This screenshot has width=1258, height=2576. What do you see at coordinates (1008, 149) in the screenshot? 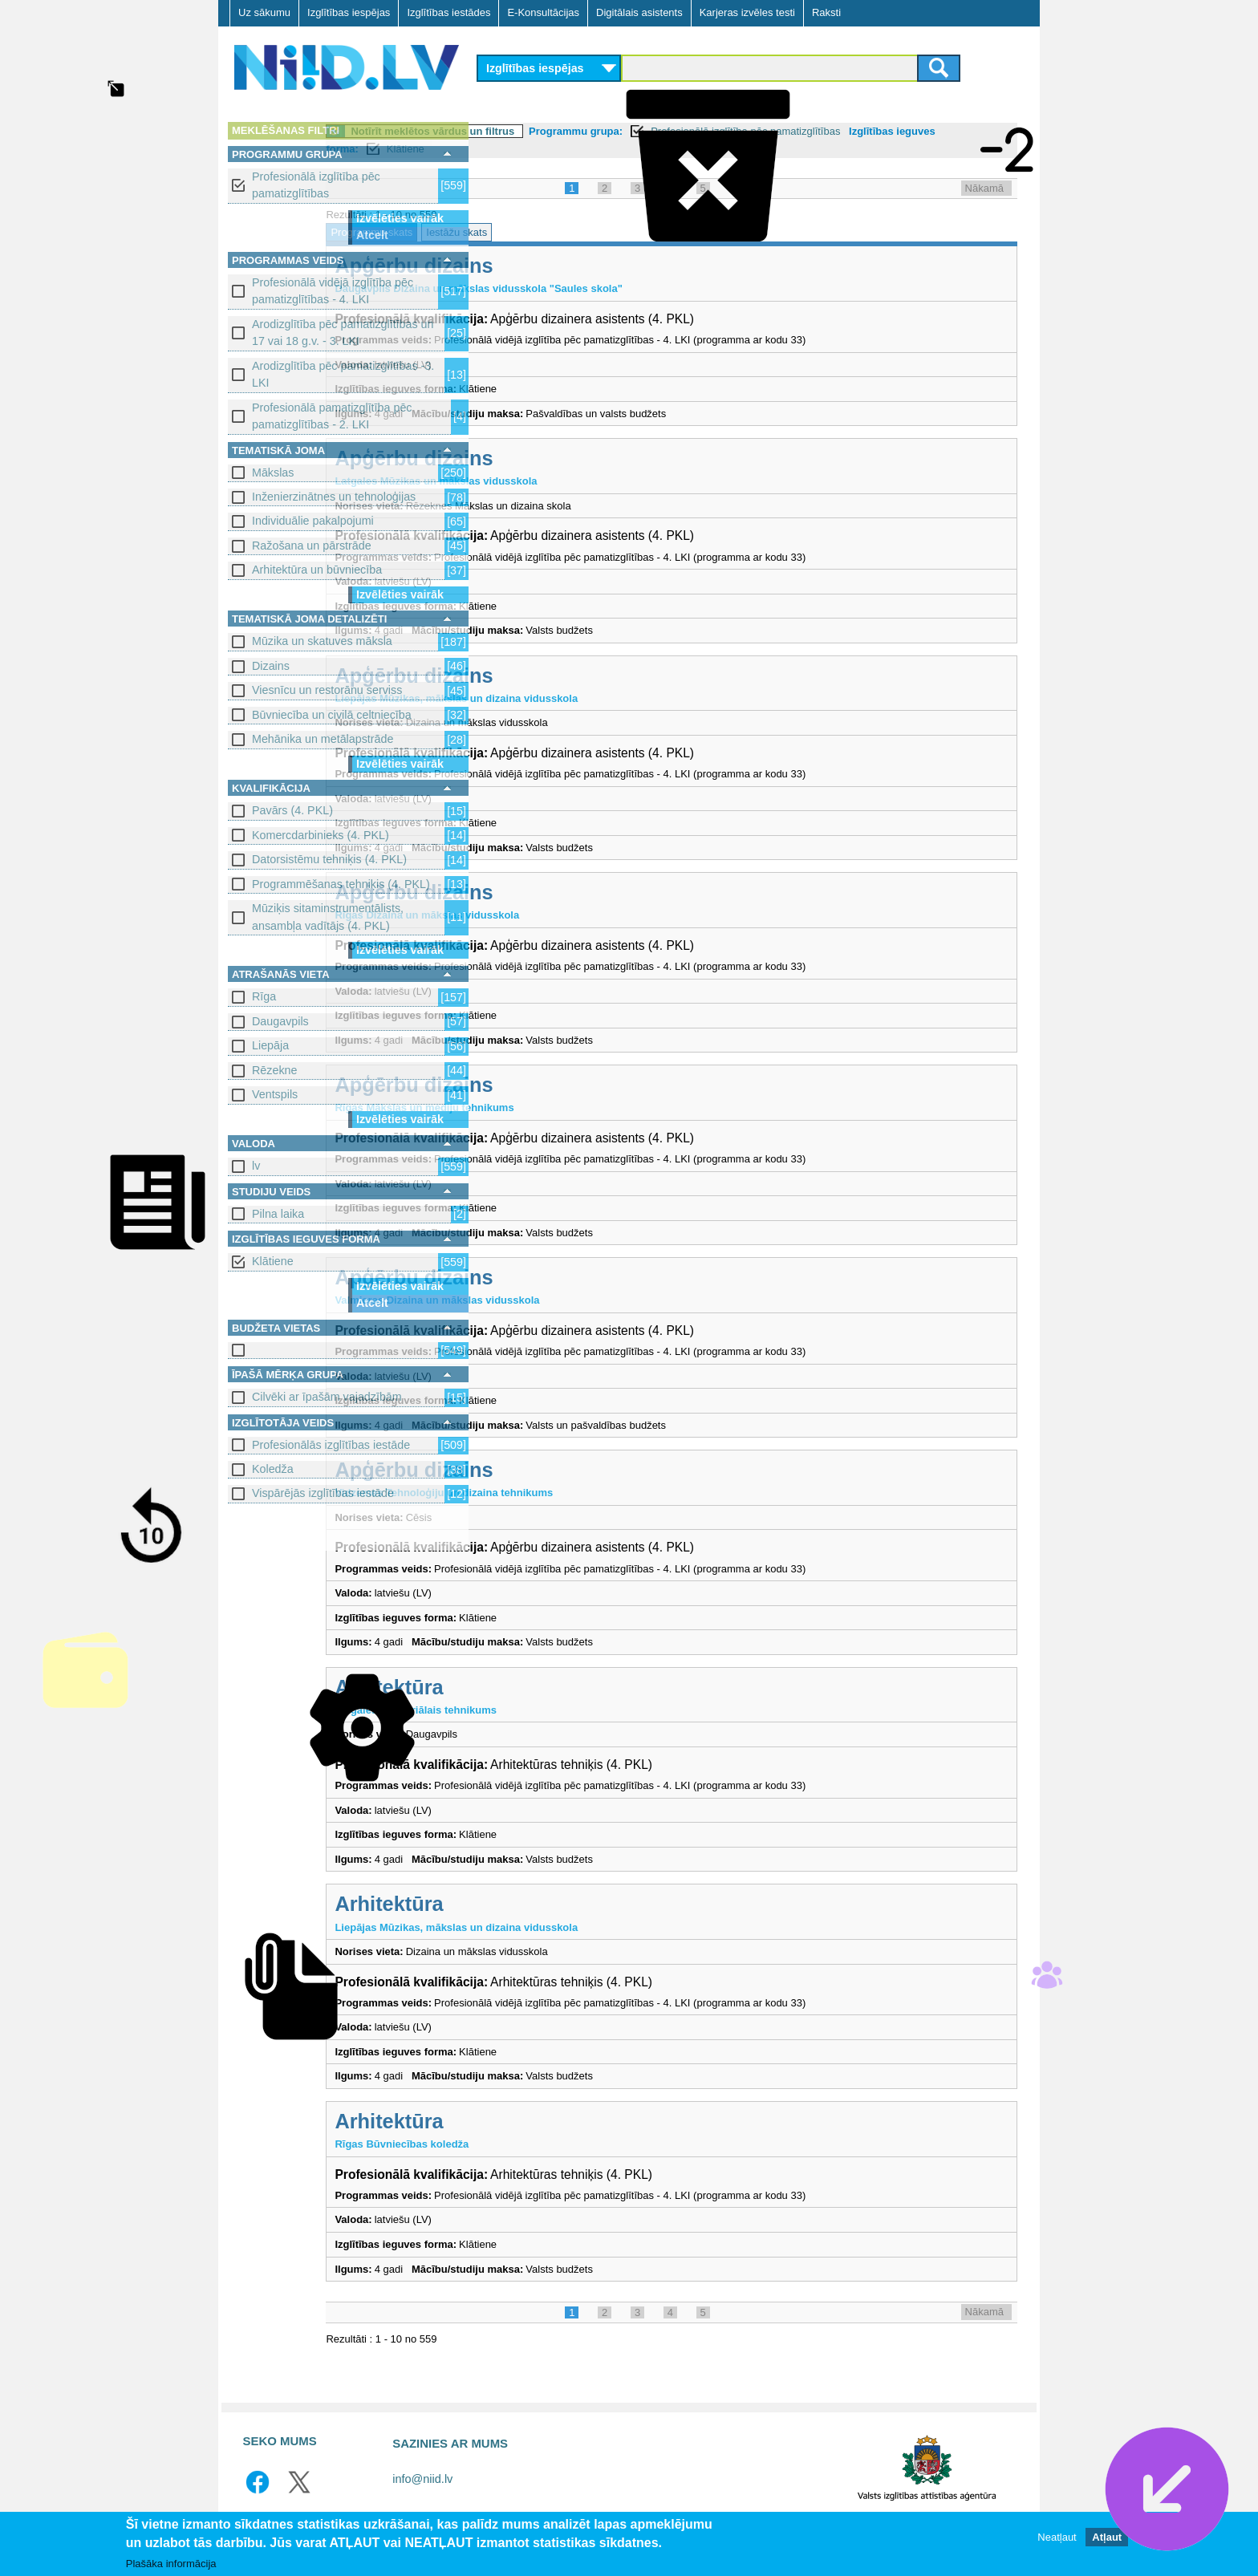
I see `decrease exposure by 2 stops` at bounding box center [1008, 149].